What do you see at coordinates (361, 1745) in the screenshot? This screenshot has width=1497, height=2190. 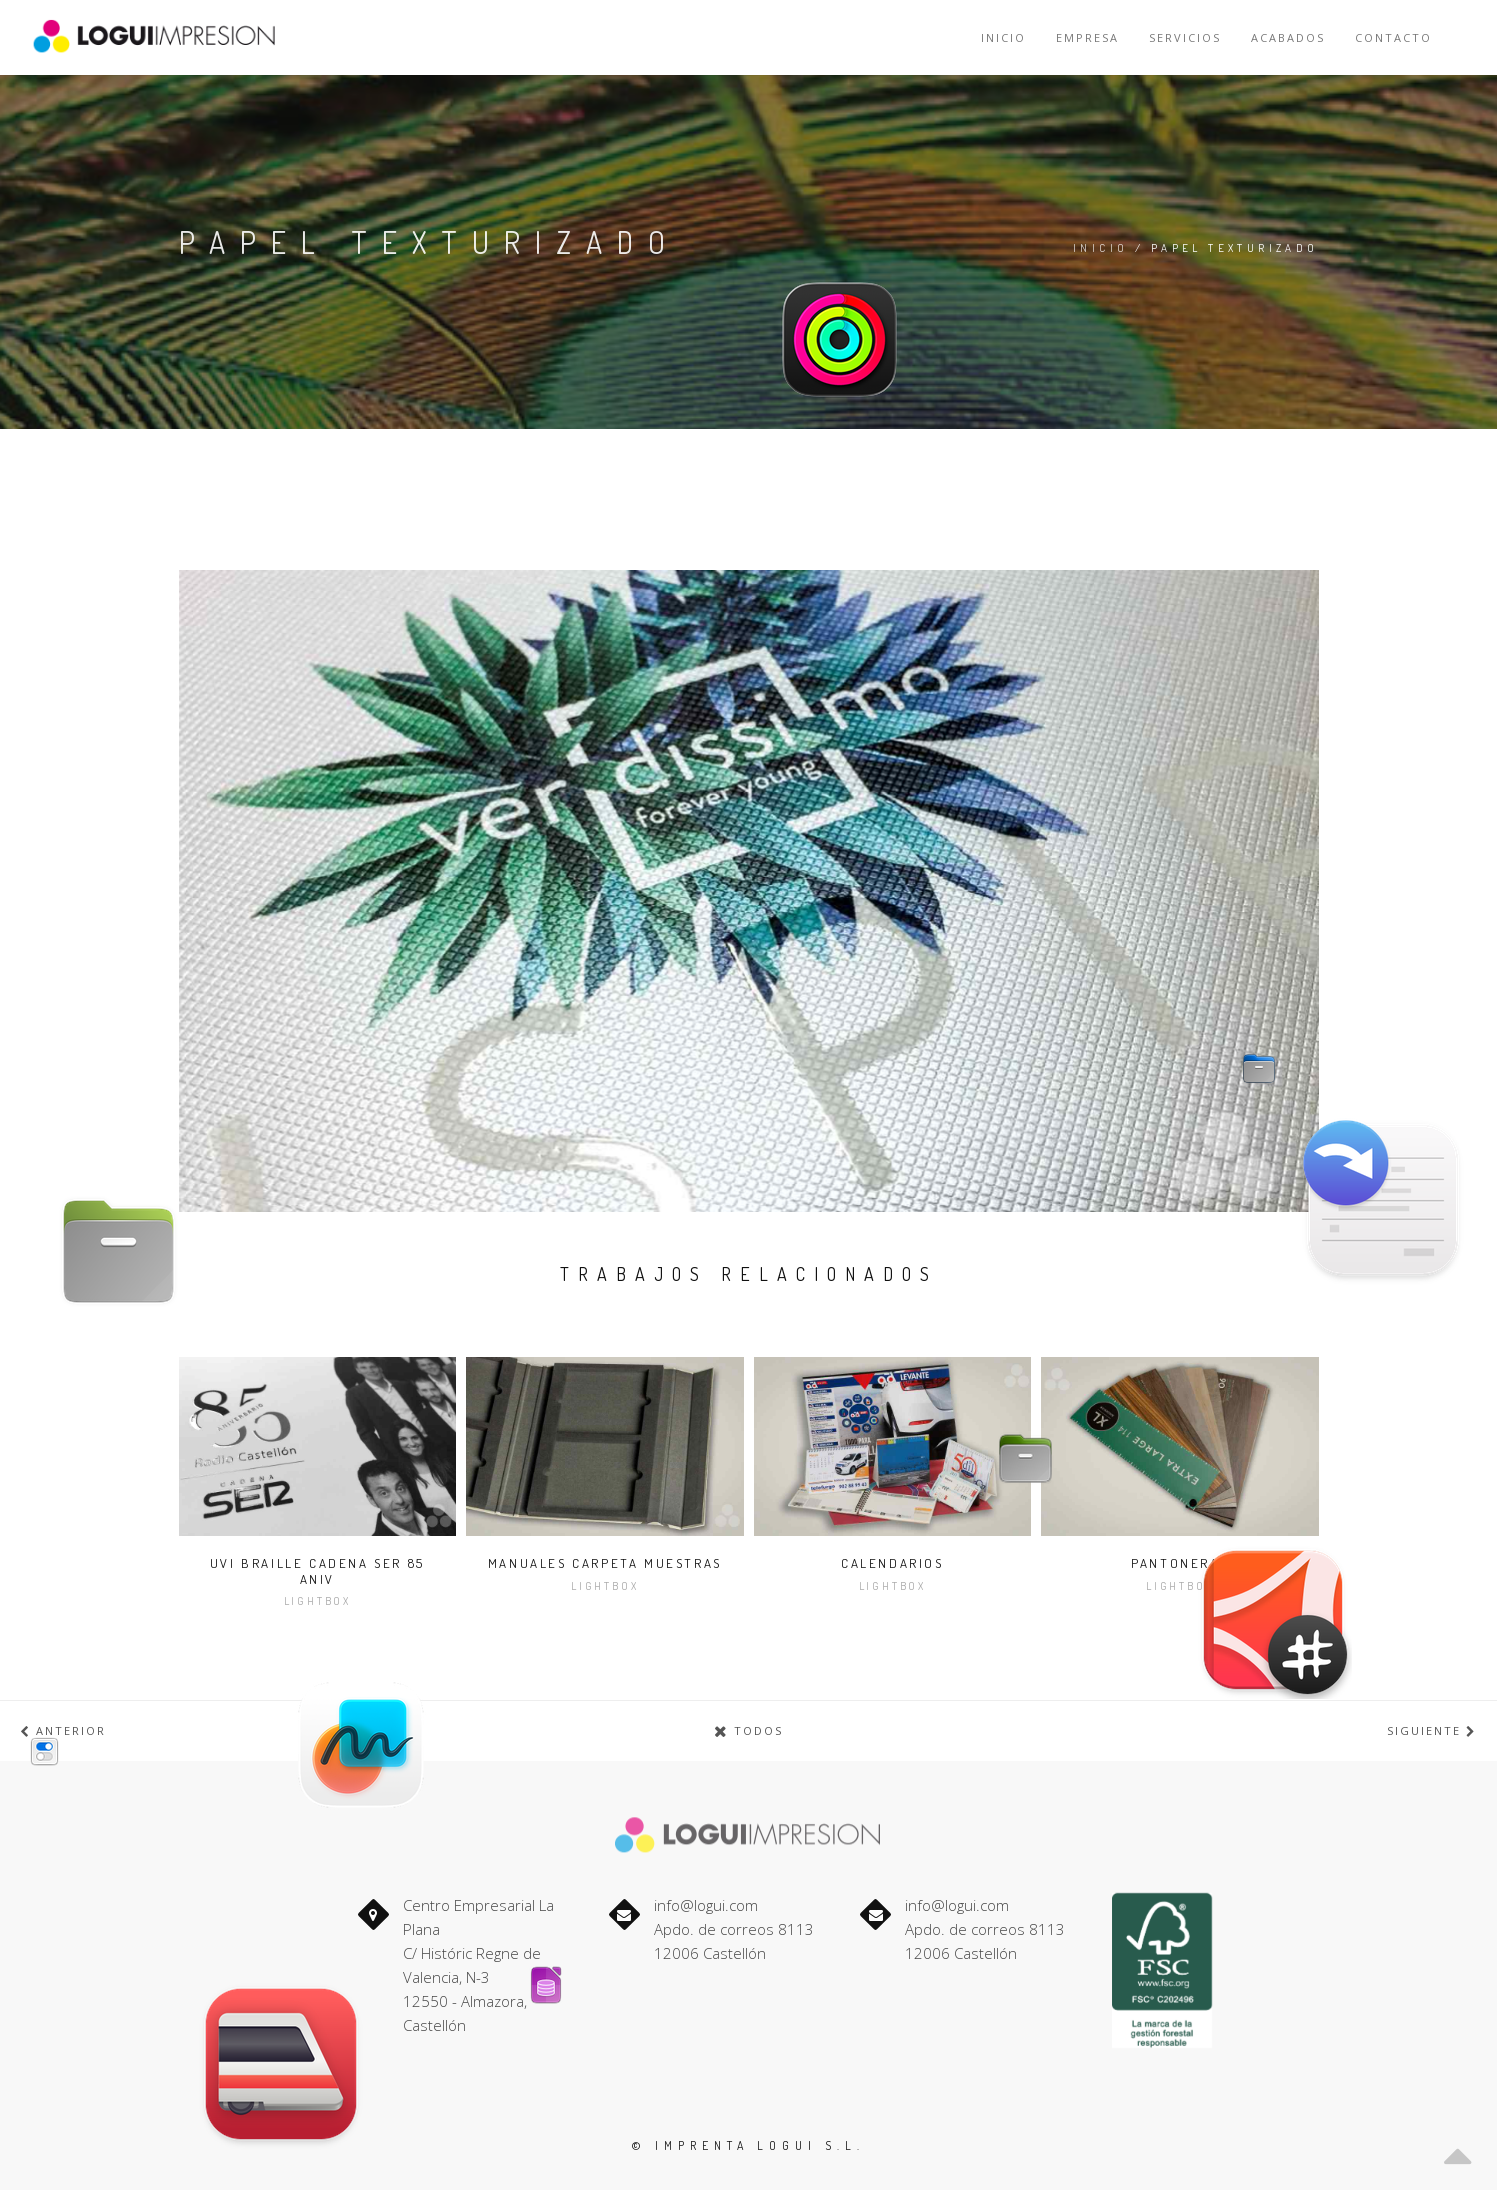 I see `open freeform app for brainstorming and sketching` at bounding box center [361, 1745].